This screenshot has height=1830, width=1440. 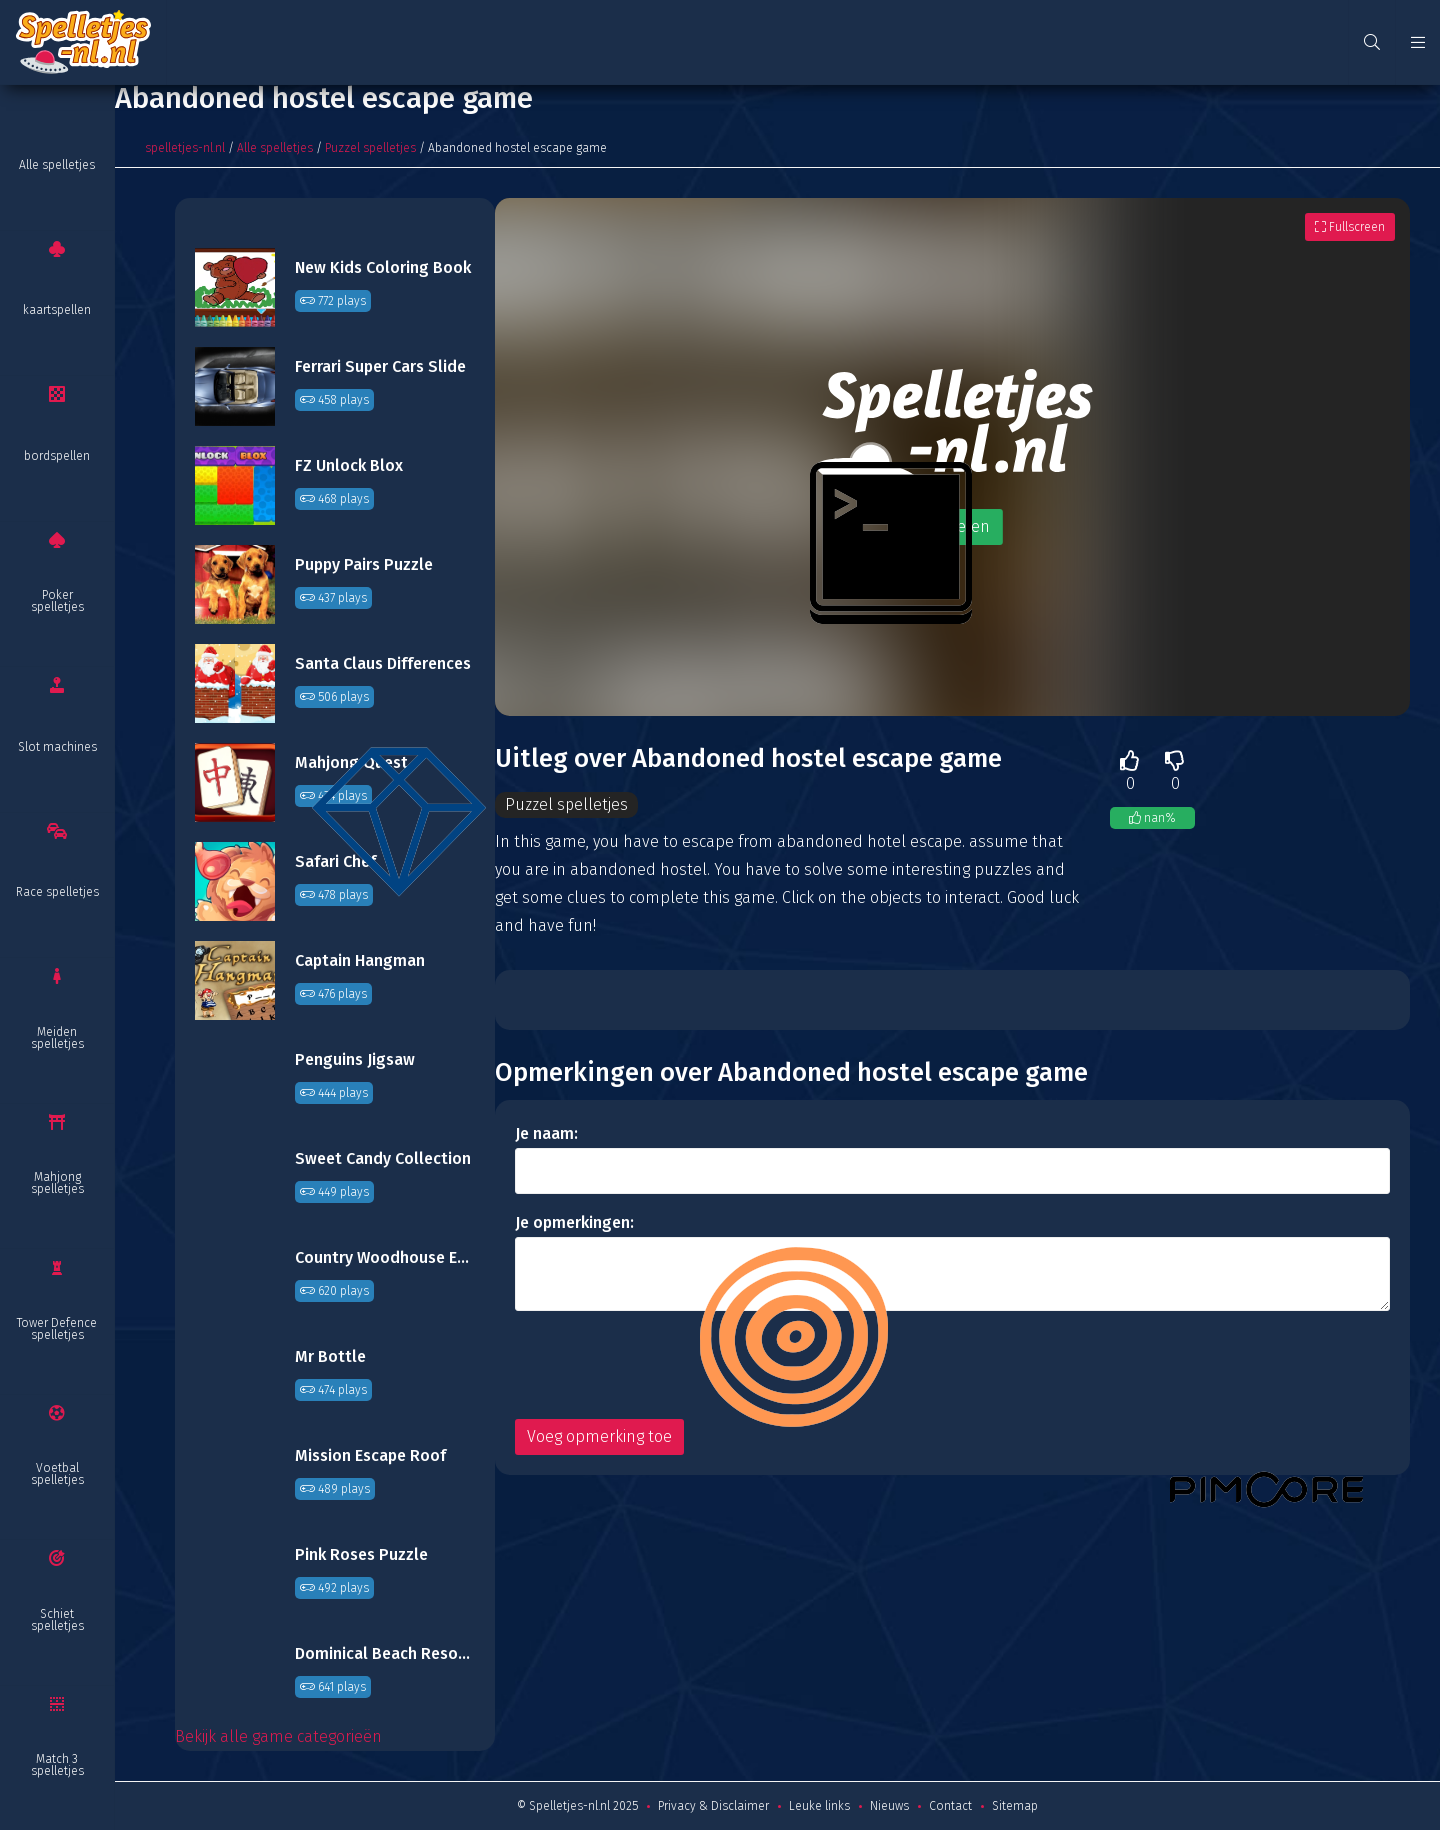 I want to click on pimcore platform logo, so click(x=1266, y=1489).